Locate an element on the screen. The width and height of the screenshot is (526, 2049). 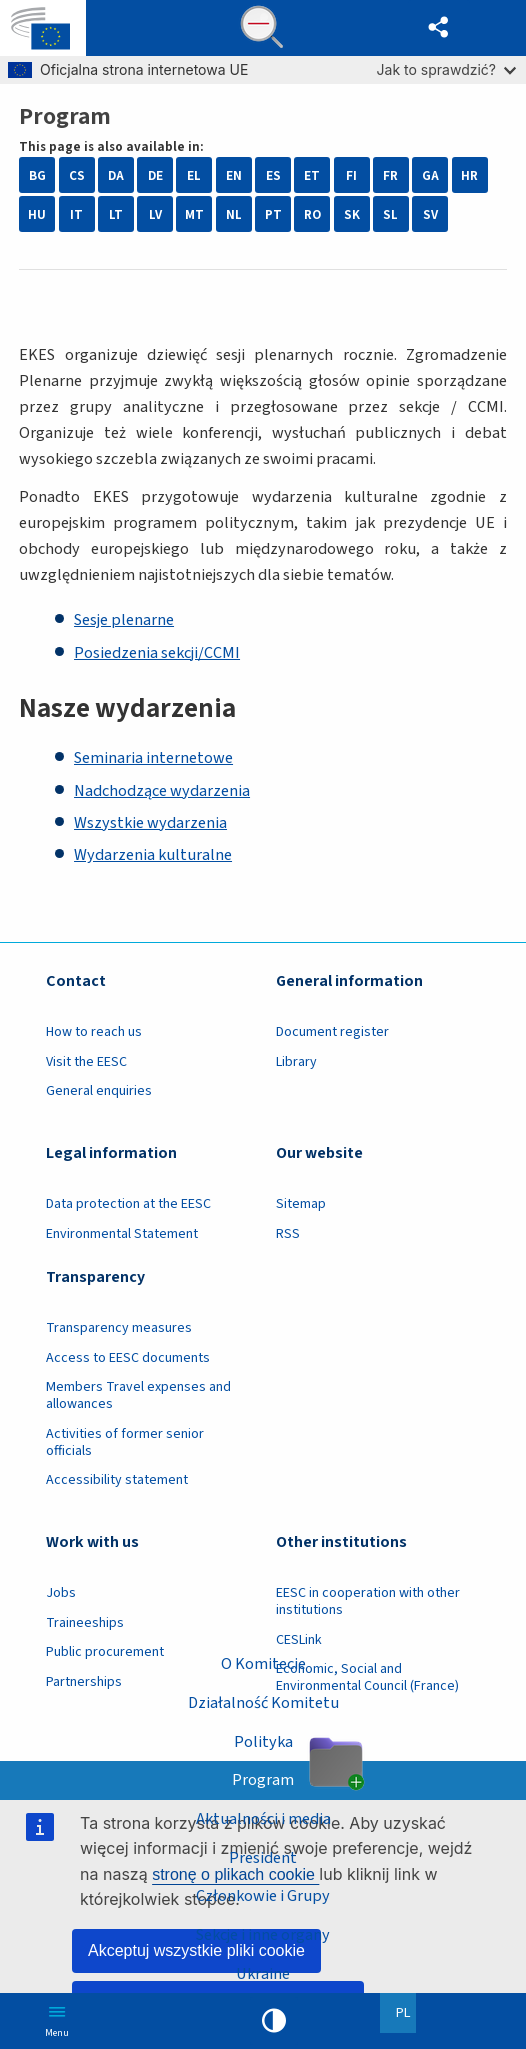
zoom out to see more content is located at coordinates (261, 26).